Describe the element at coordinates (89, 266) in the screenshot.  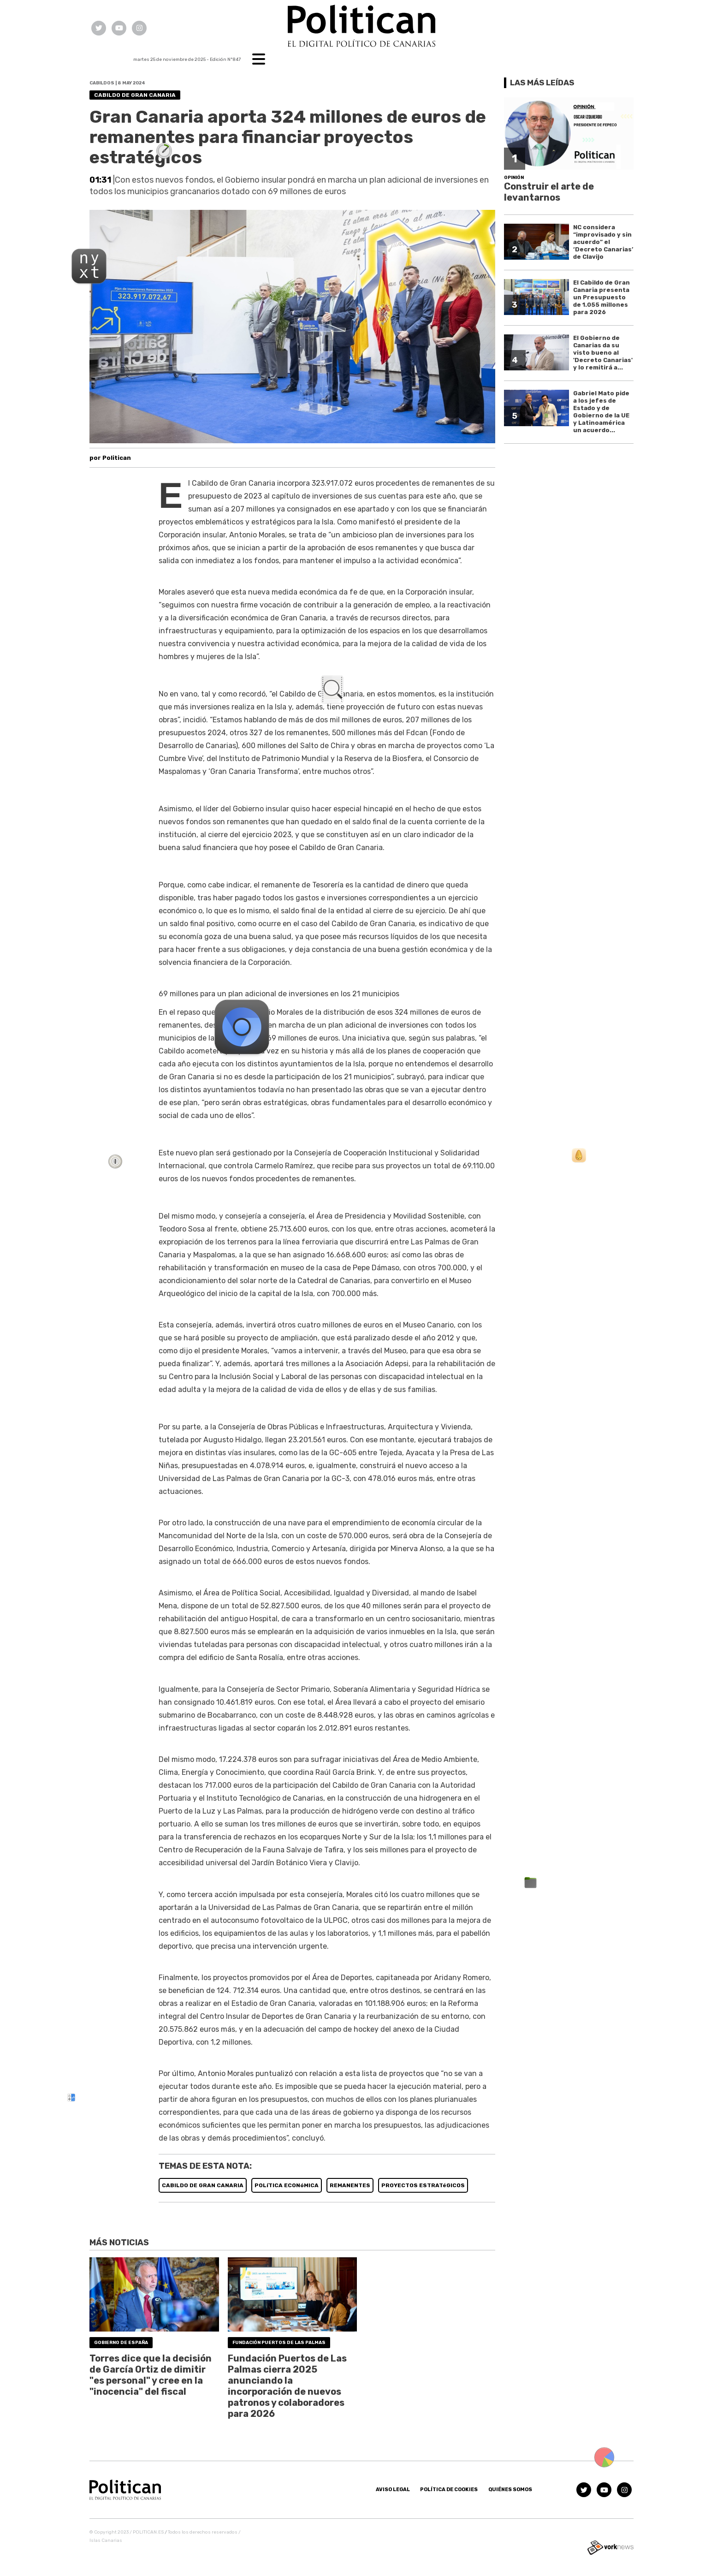
I see `open nyxt web browser` at that location.